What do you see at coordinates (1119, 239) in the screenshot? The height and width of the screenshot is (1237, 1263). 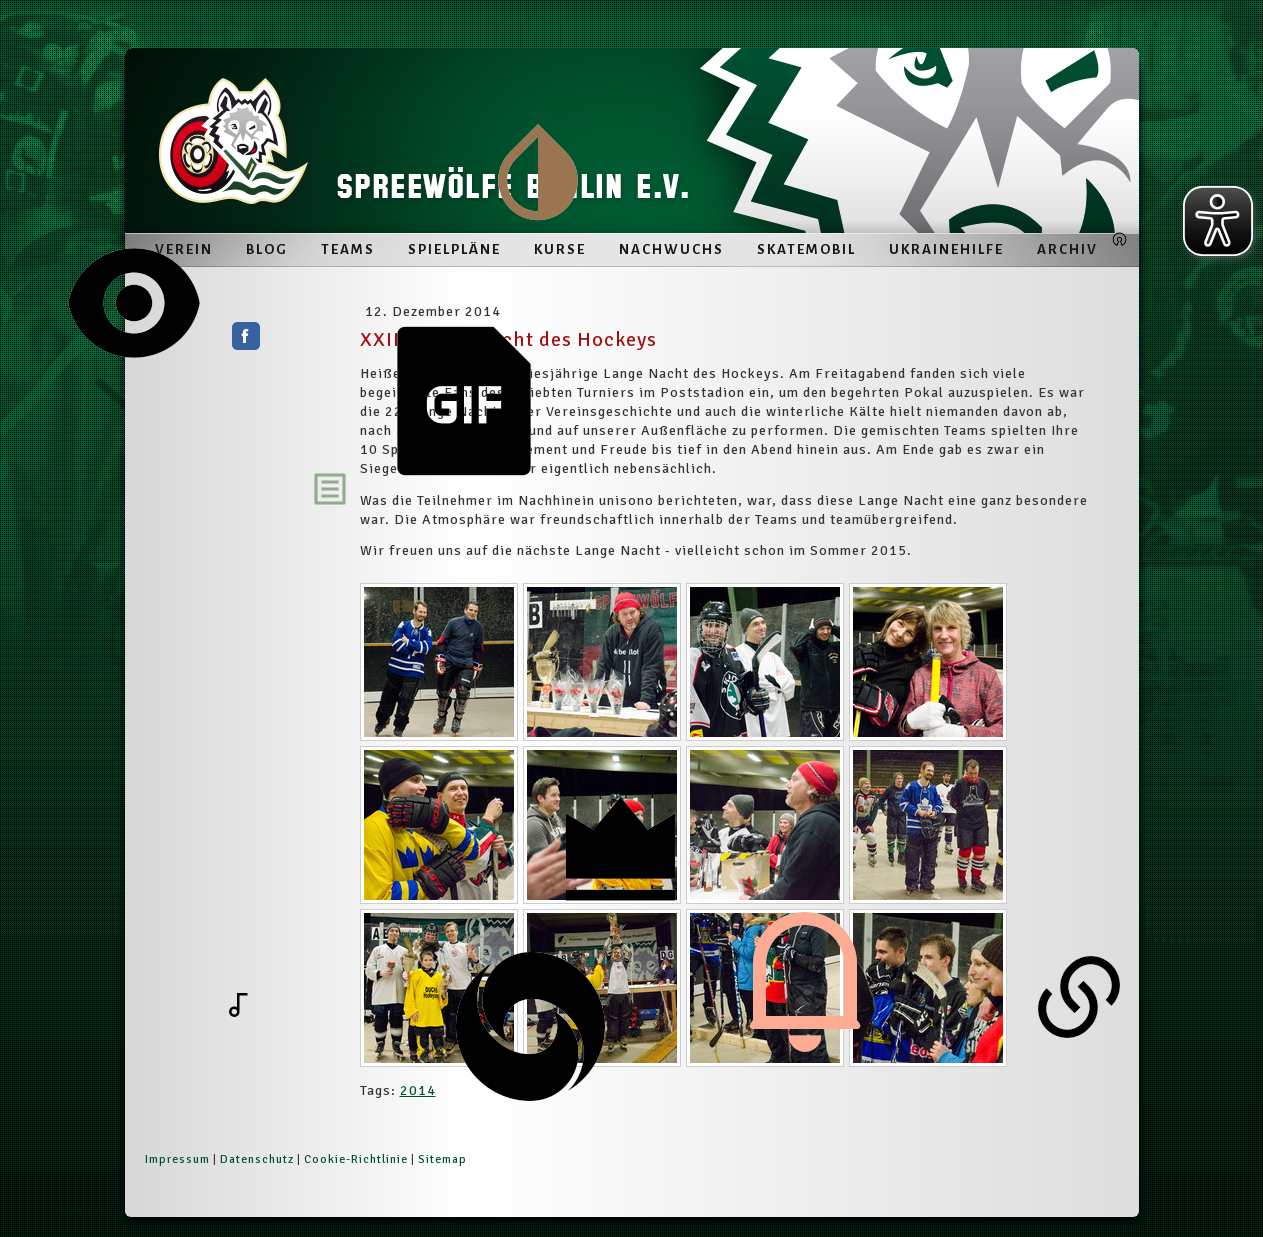 I see `indicates open-source software or project` at bounding box center [1119, 239].